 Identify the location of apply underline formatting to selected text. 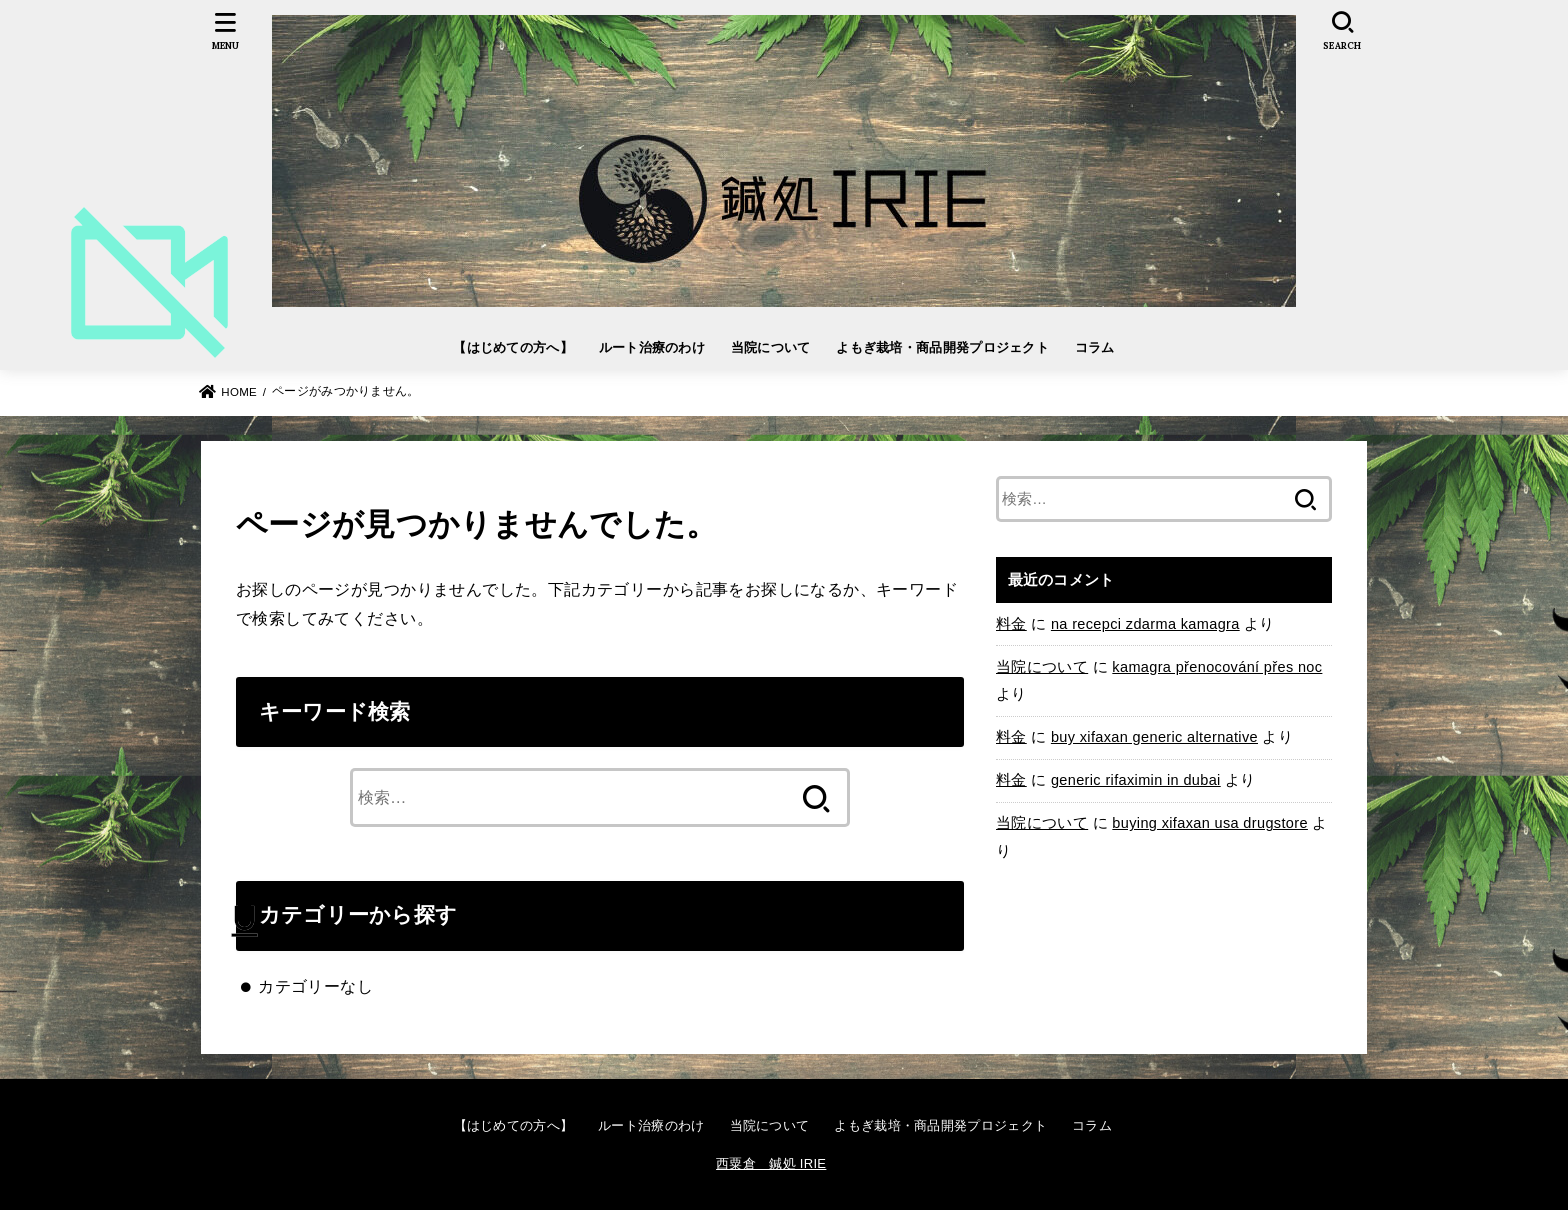
(244, 920).